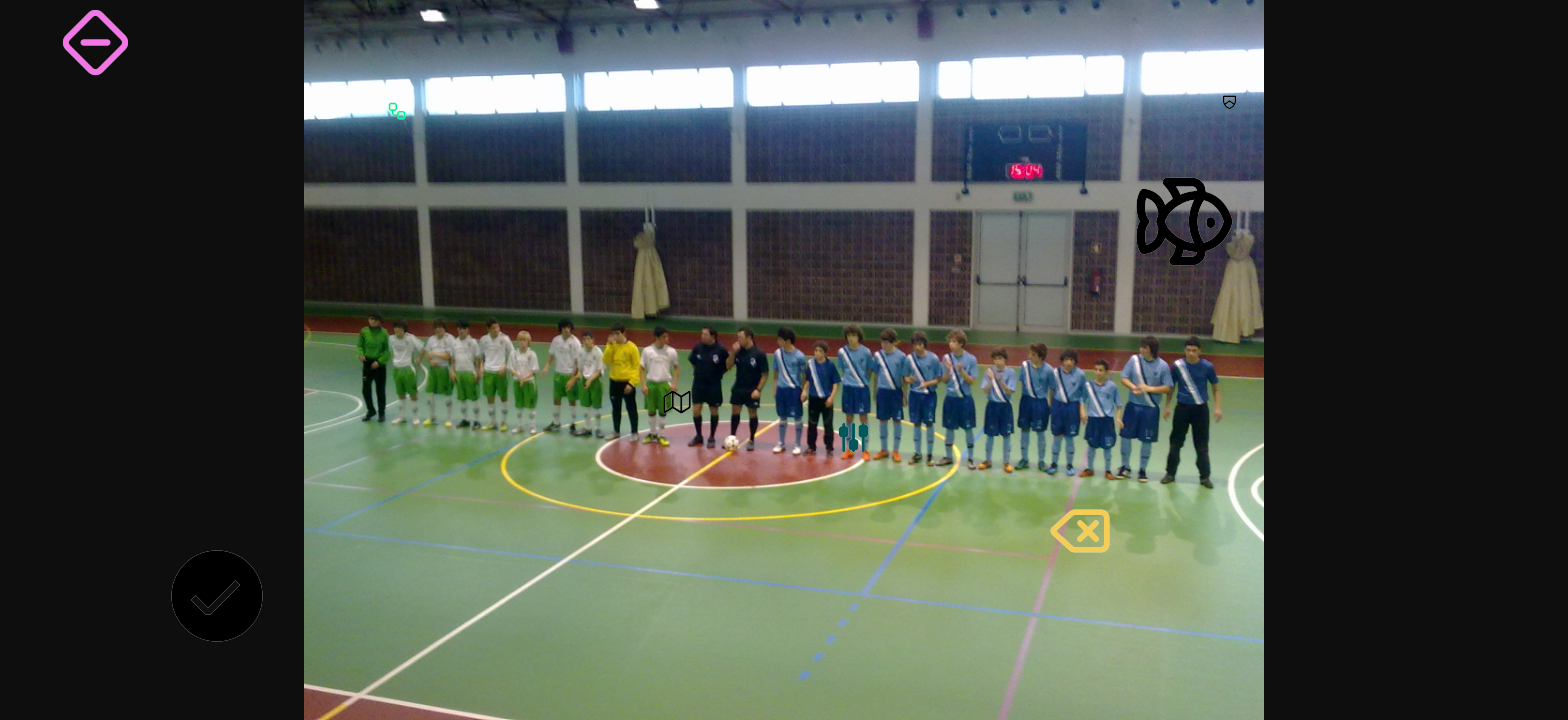 The width and height of the screenshot is (1568, 720). Describe the element at coordinates (217, 596) in the screenshot. I see `indicates a test or validation has passed` at that location.